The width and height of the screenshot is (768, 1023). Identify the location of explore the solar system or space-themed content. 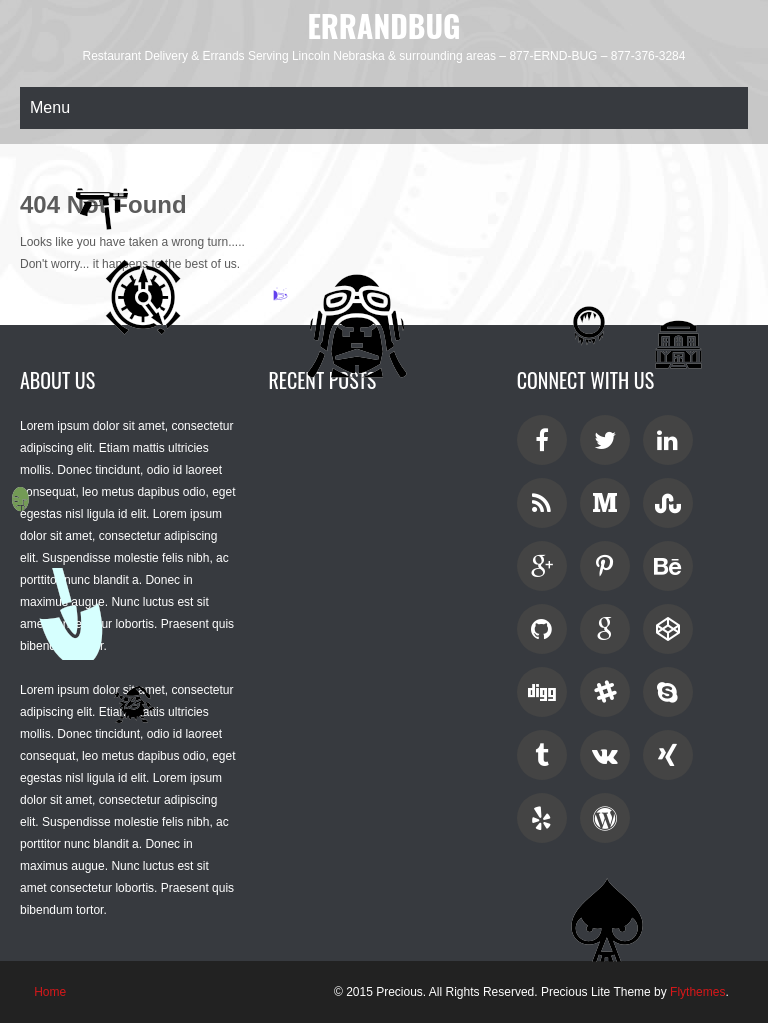
(281, 295).